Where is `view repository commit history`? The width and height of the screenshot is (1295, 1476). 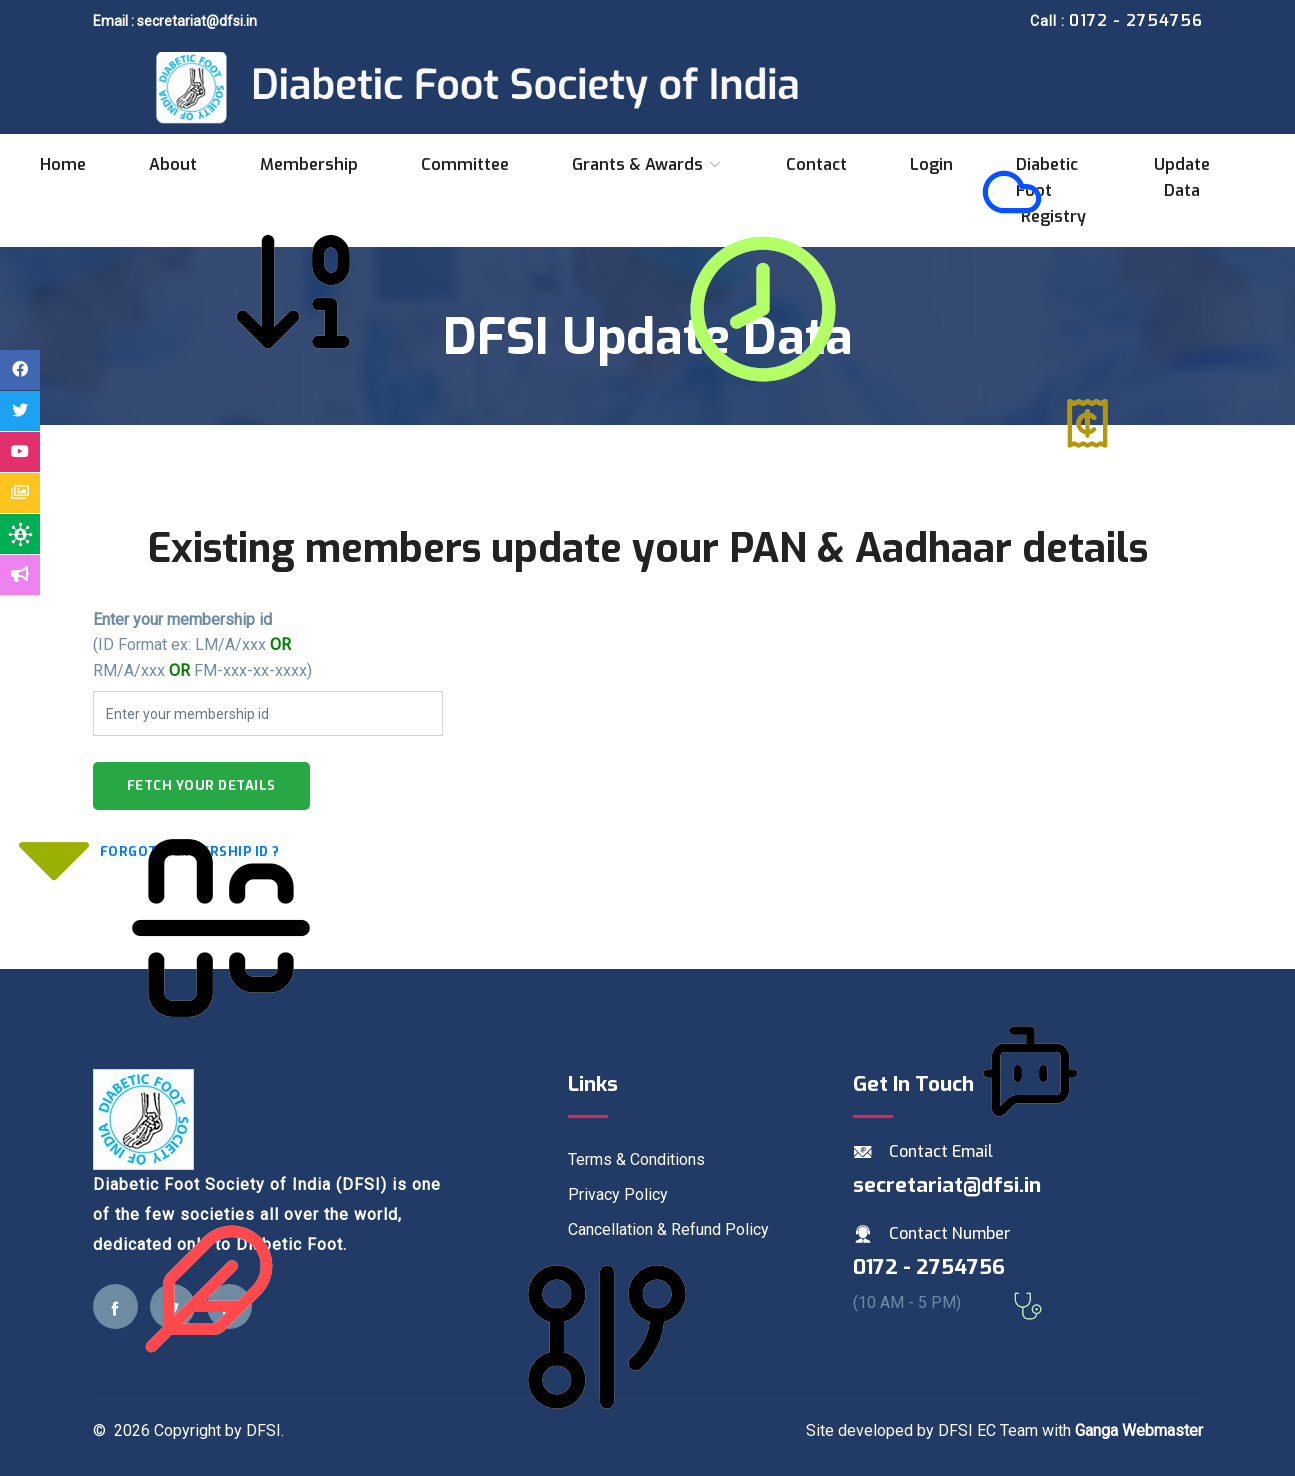
view repository commit history is located at coordinates (607, 1337).